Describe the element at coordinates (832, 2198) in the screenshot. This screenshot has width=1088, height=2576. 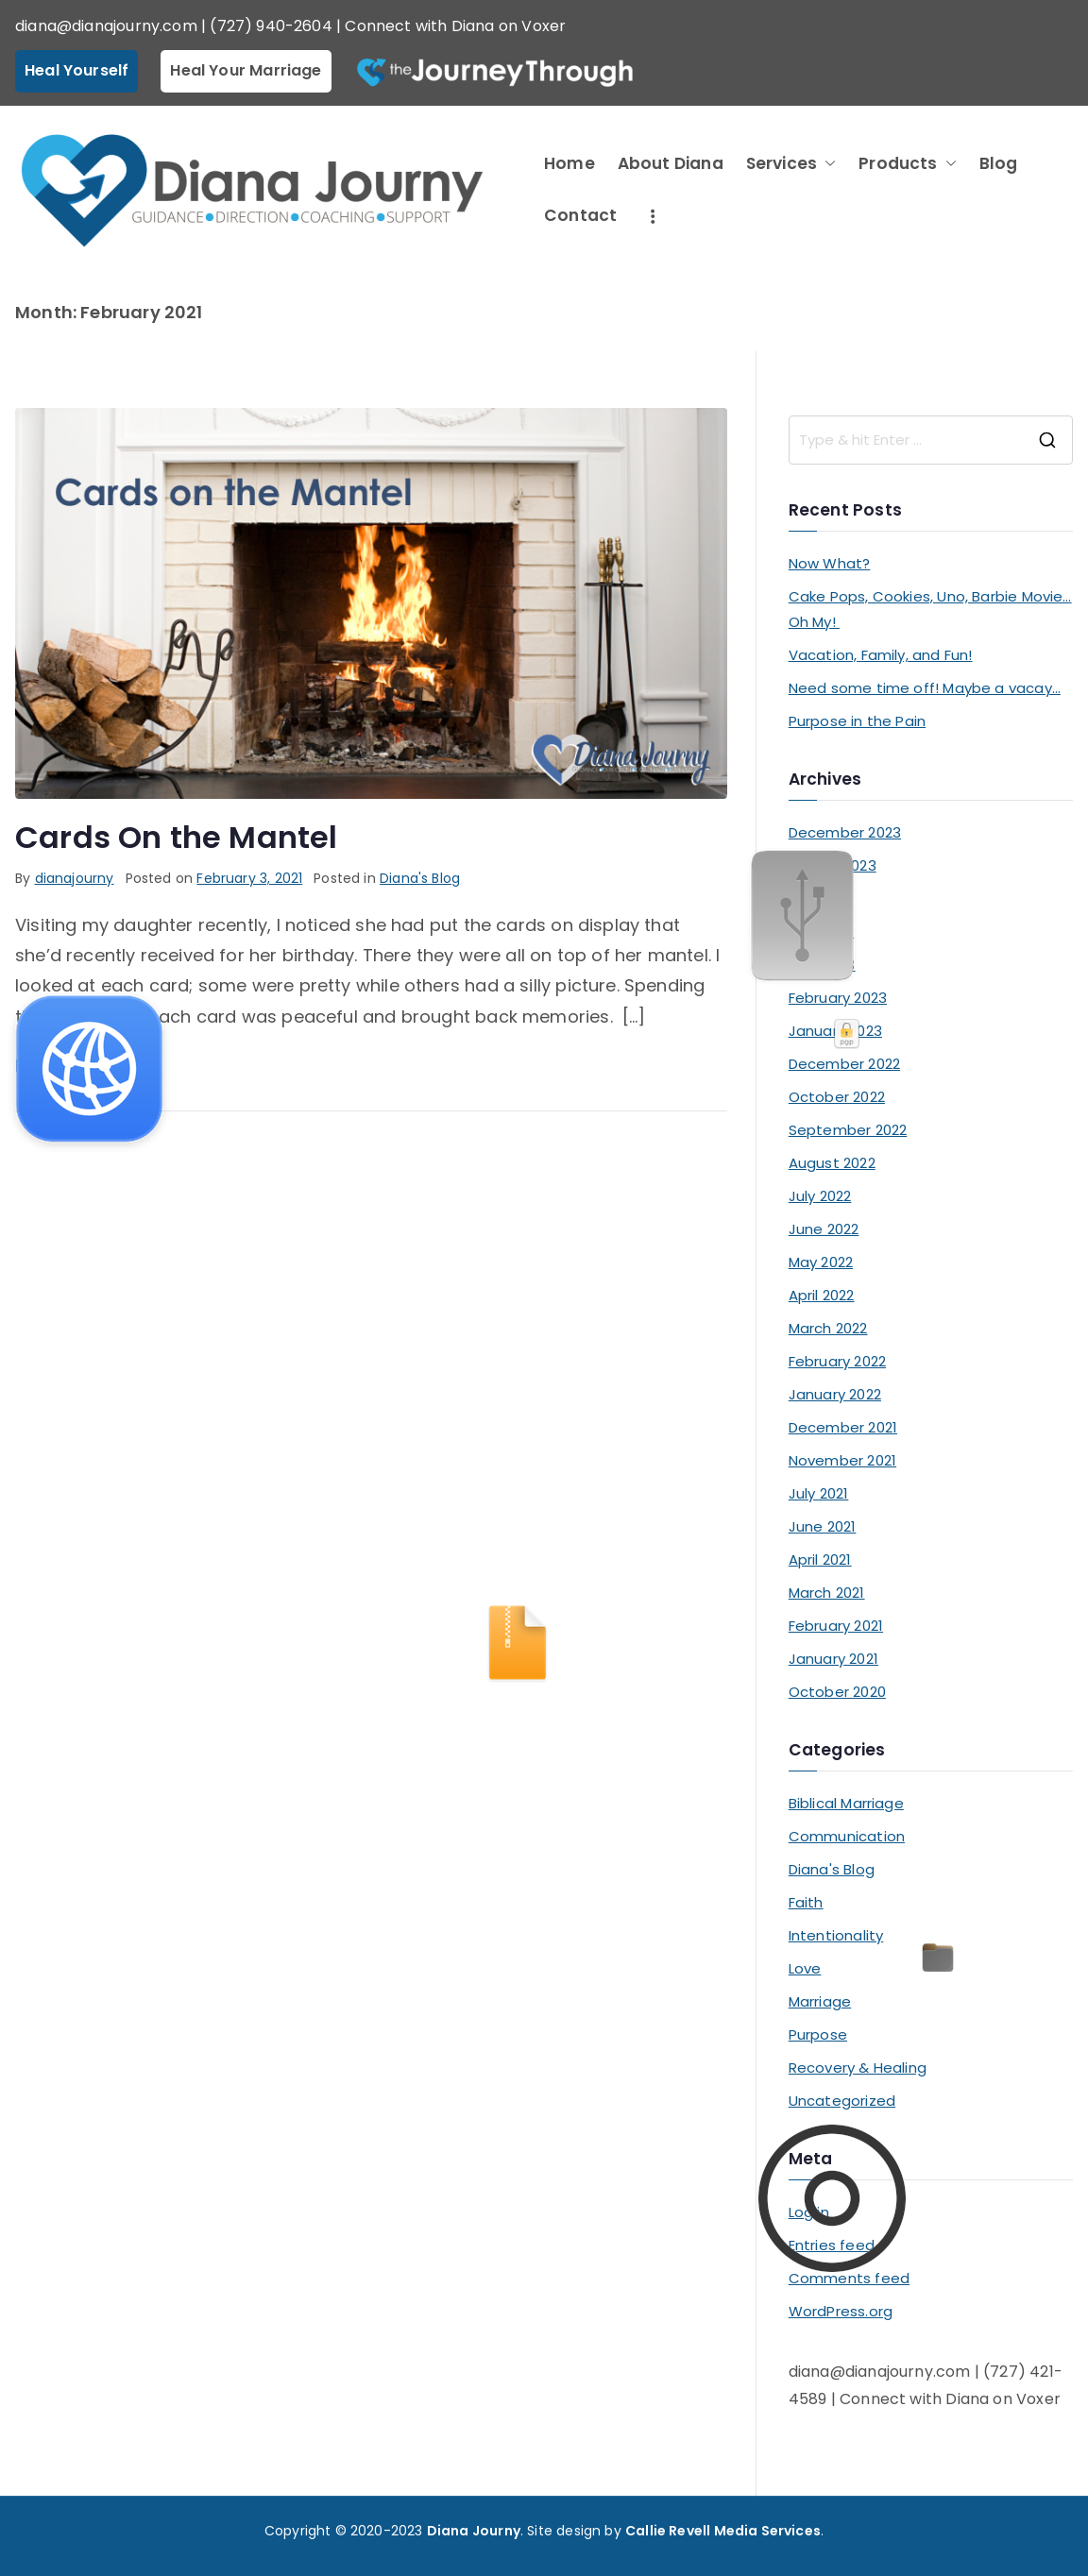
I see `indicates optical media such as a CD or DVD` at that location.